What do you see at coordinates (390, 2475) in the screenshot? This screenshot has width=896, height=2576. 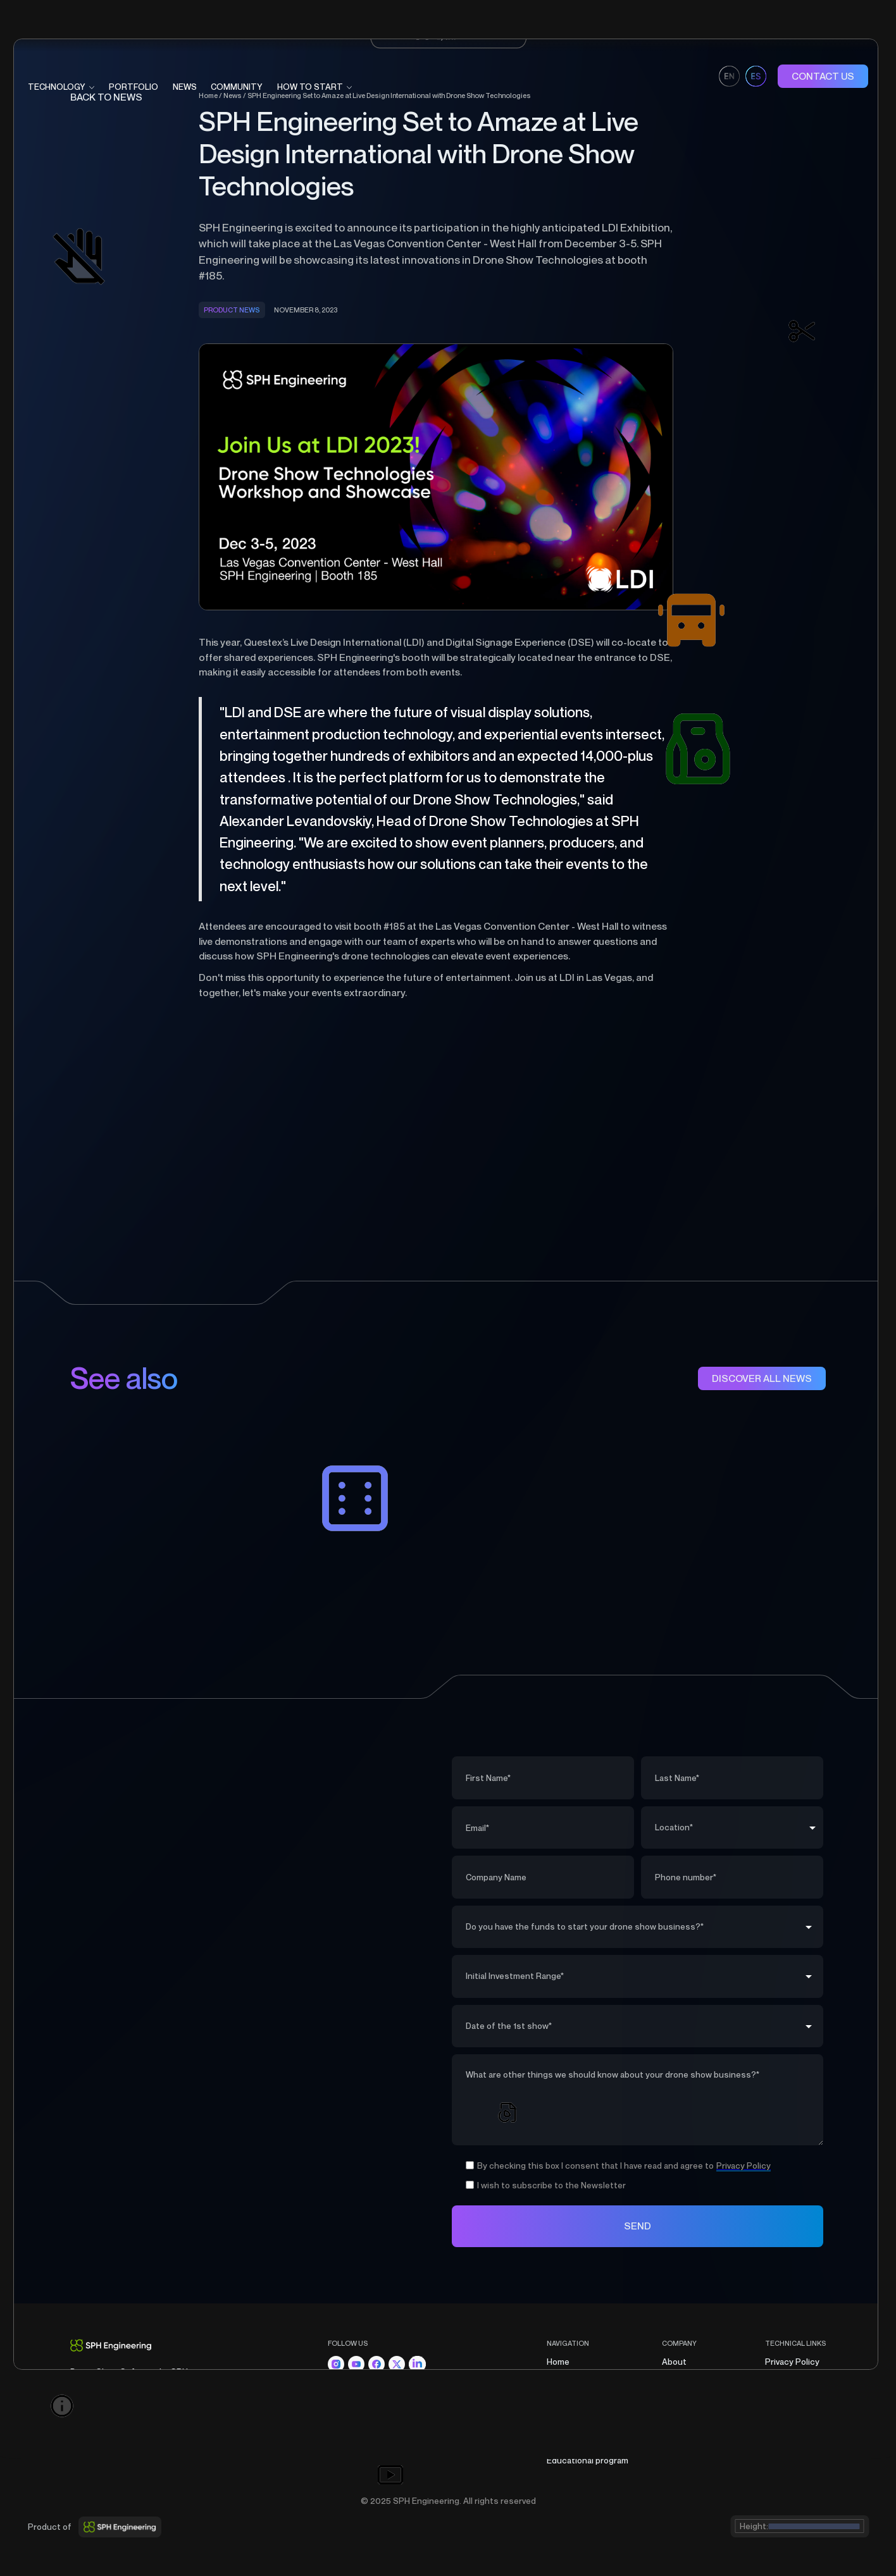 I see `play a video` at bounding box center [390, 2475].